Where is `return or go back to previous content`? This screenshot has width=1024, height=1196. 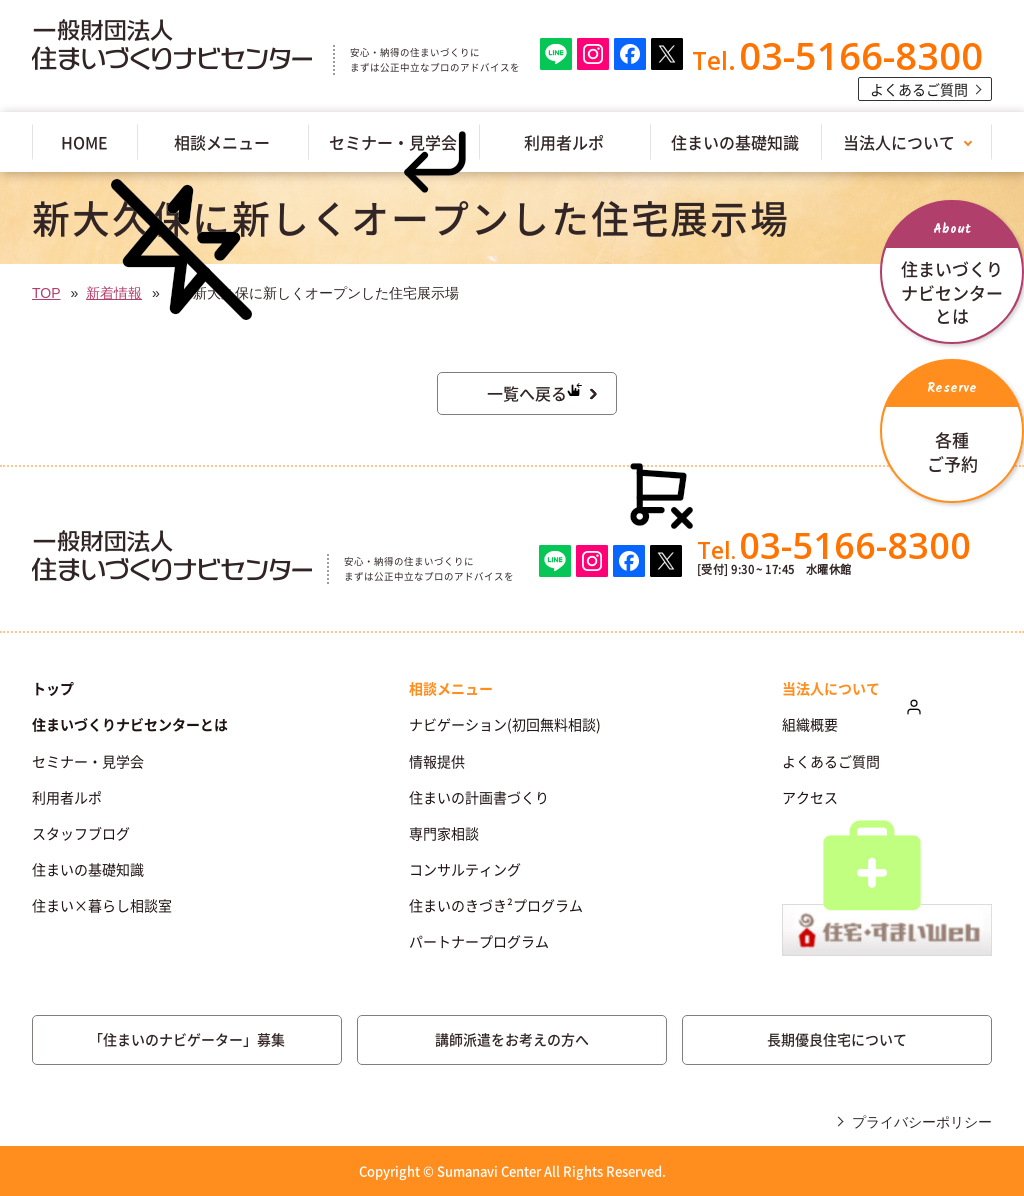
return or go back to previous content is located at coordinates (435, 162).